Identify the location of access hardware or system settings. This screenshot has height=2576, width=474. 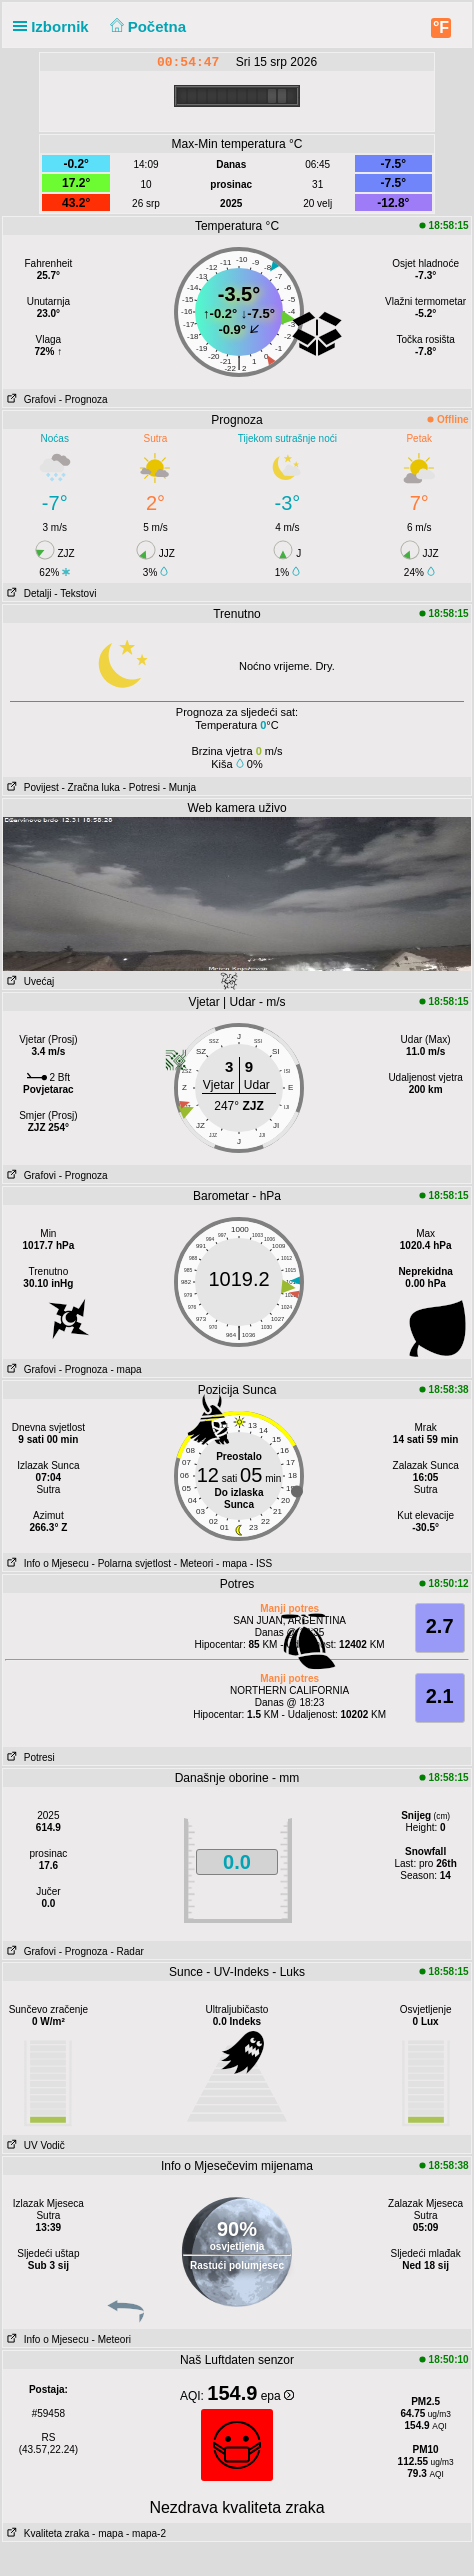
(176, 1060).